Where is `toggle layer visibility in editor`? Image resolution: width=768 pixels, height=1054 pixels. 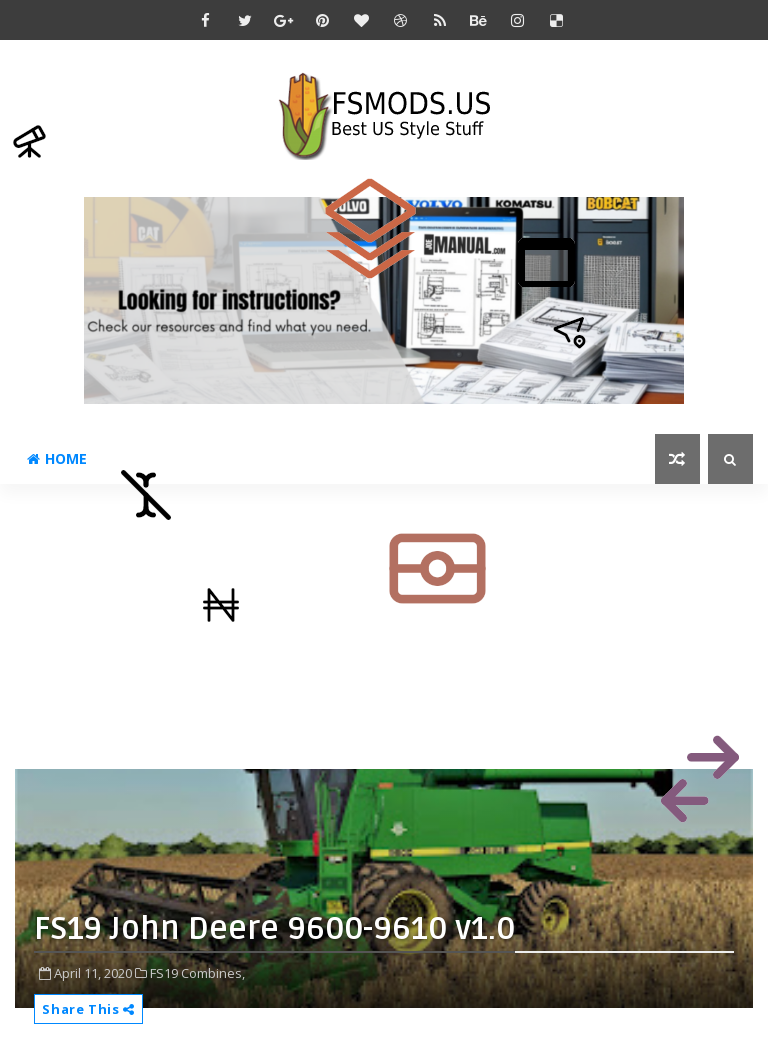 toggle layer visibility in editor is located at coordinates (370, 228).